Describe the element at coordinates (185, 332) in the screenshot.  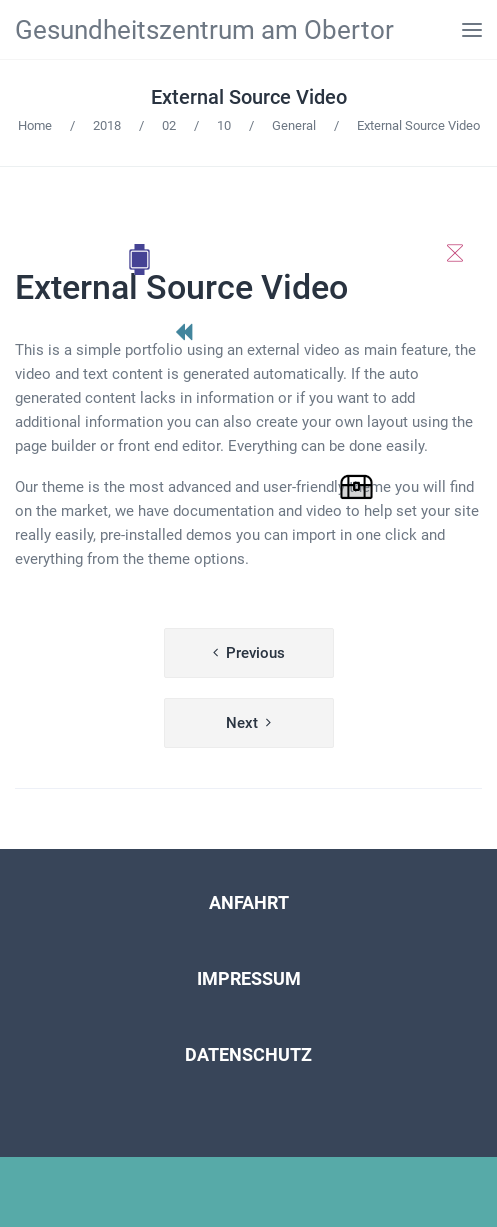
I see `skip to previous track or beginning` at that location.